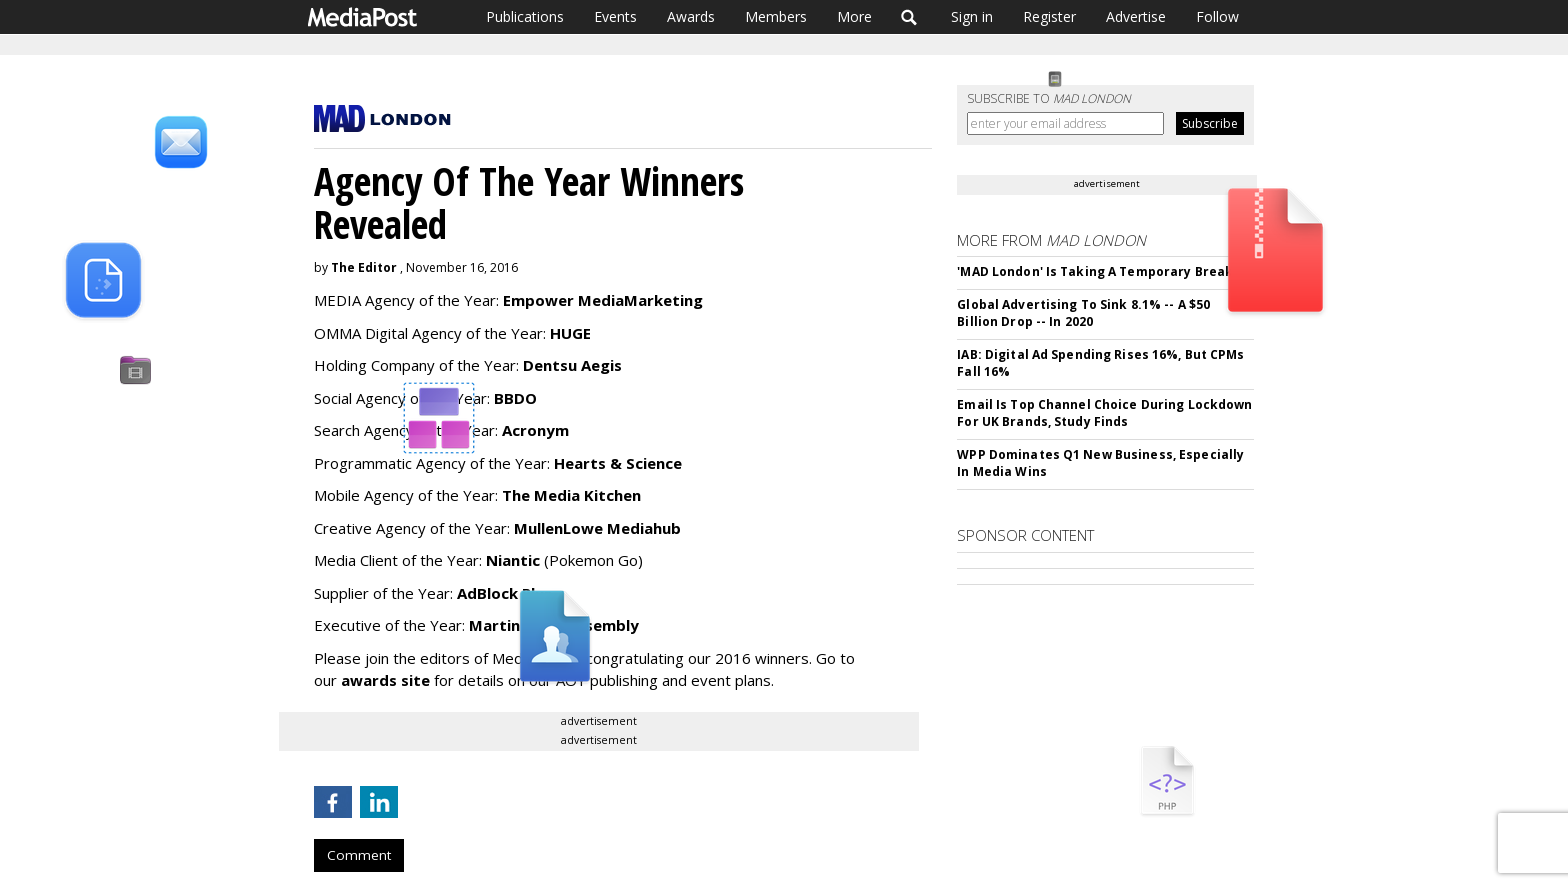 The height and width of the screenshot is (887, 1568). I want to click on NES game ROM file, so click(1055, 79).